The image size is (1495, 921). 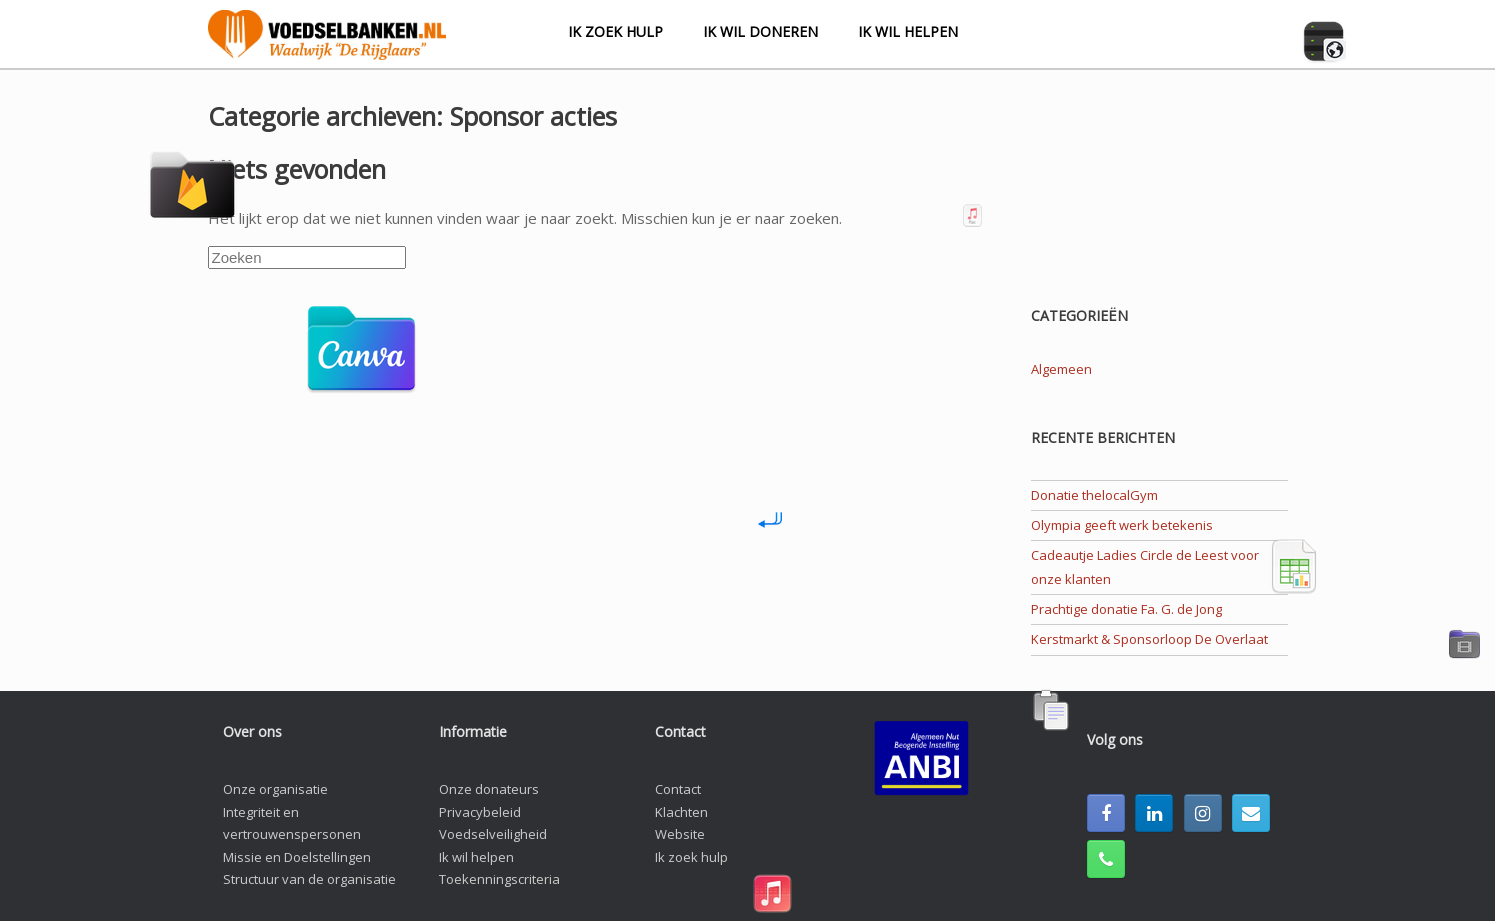 What do you see at coordinates (972, 215) in the screenshot?
I see `a flac audio file` at bounding box center [972, 215].